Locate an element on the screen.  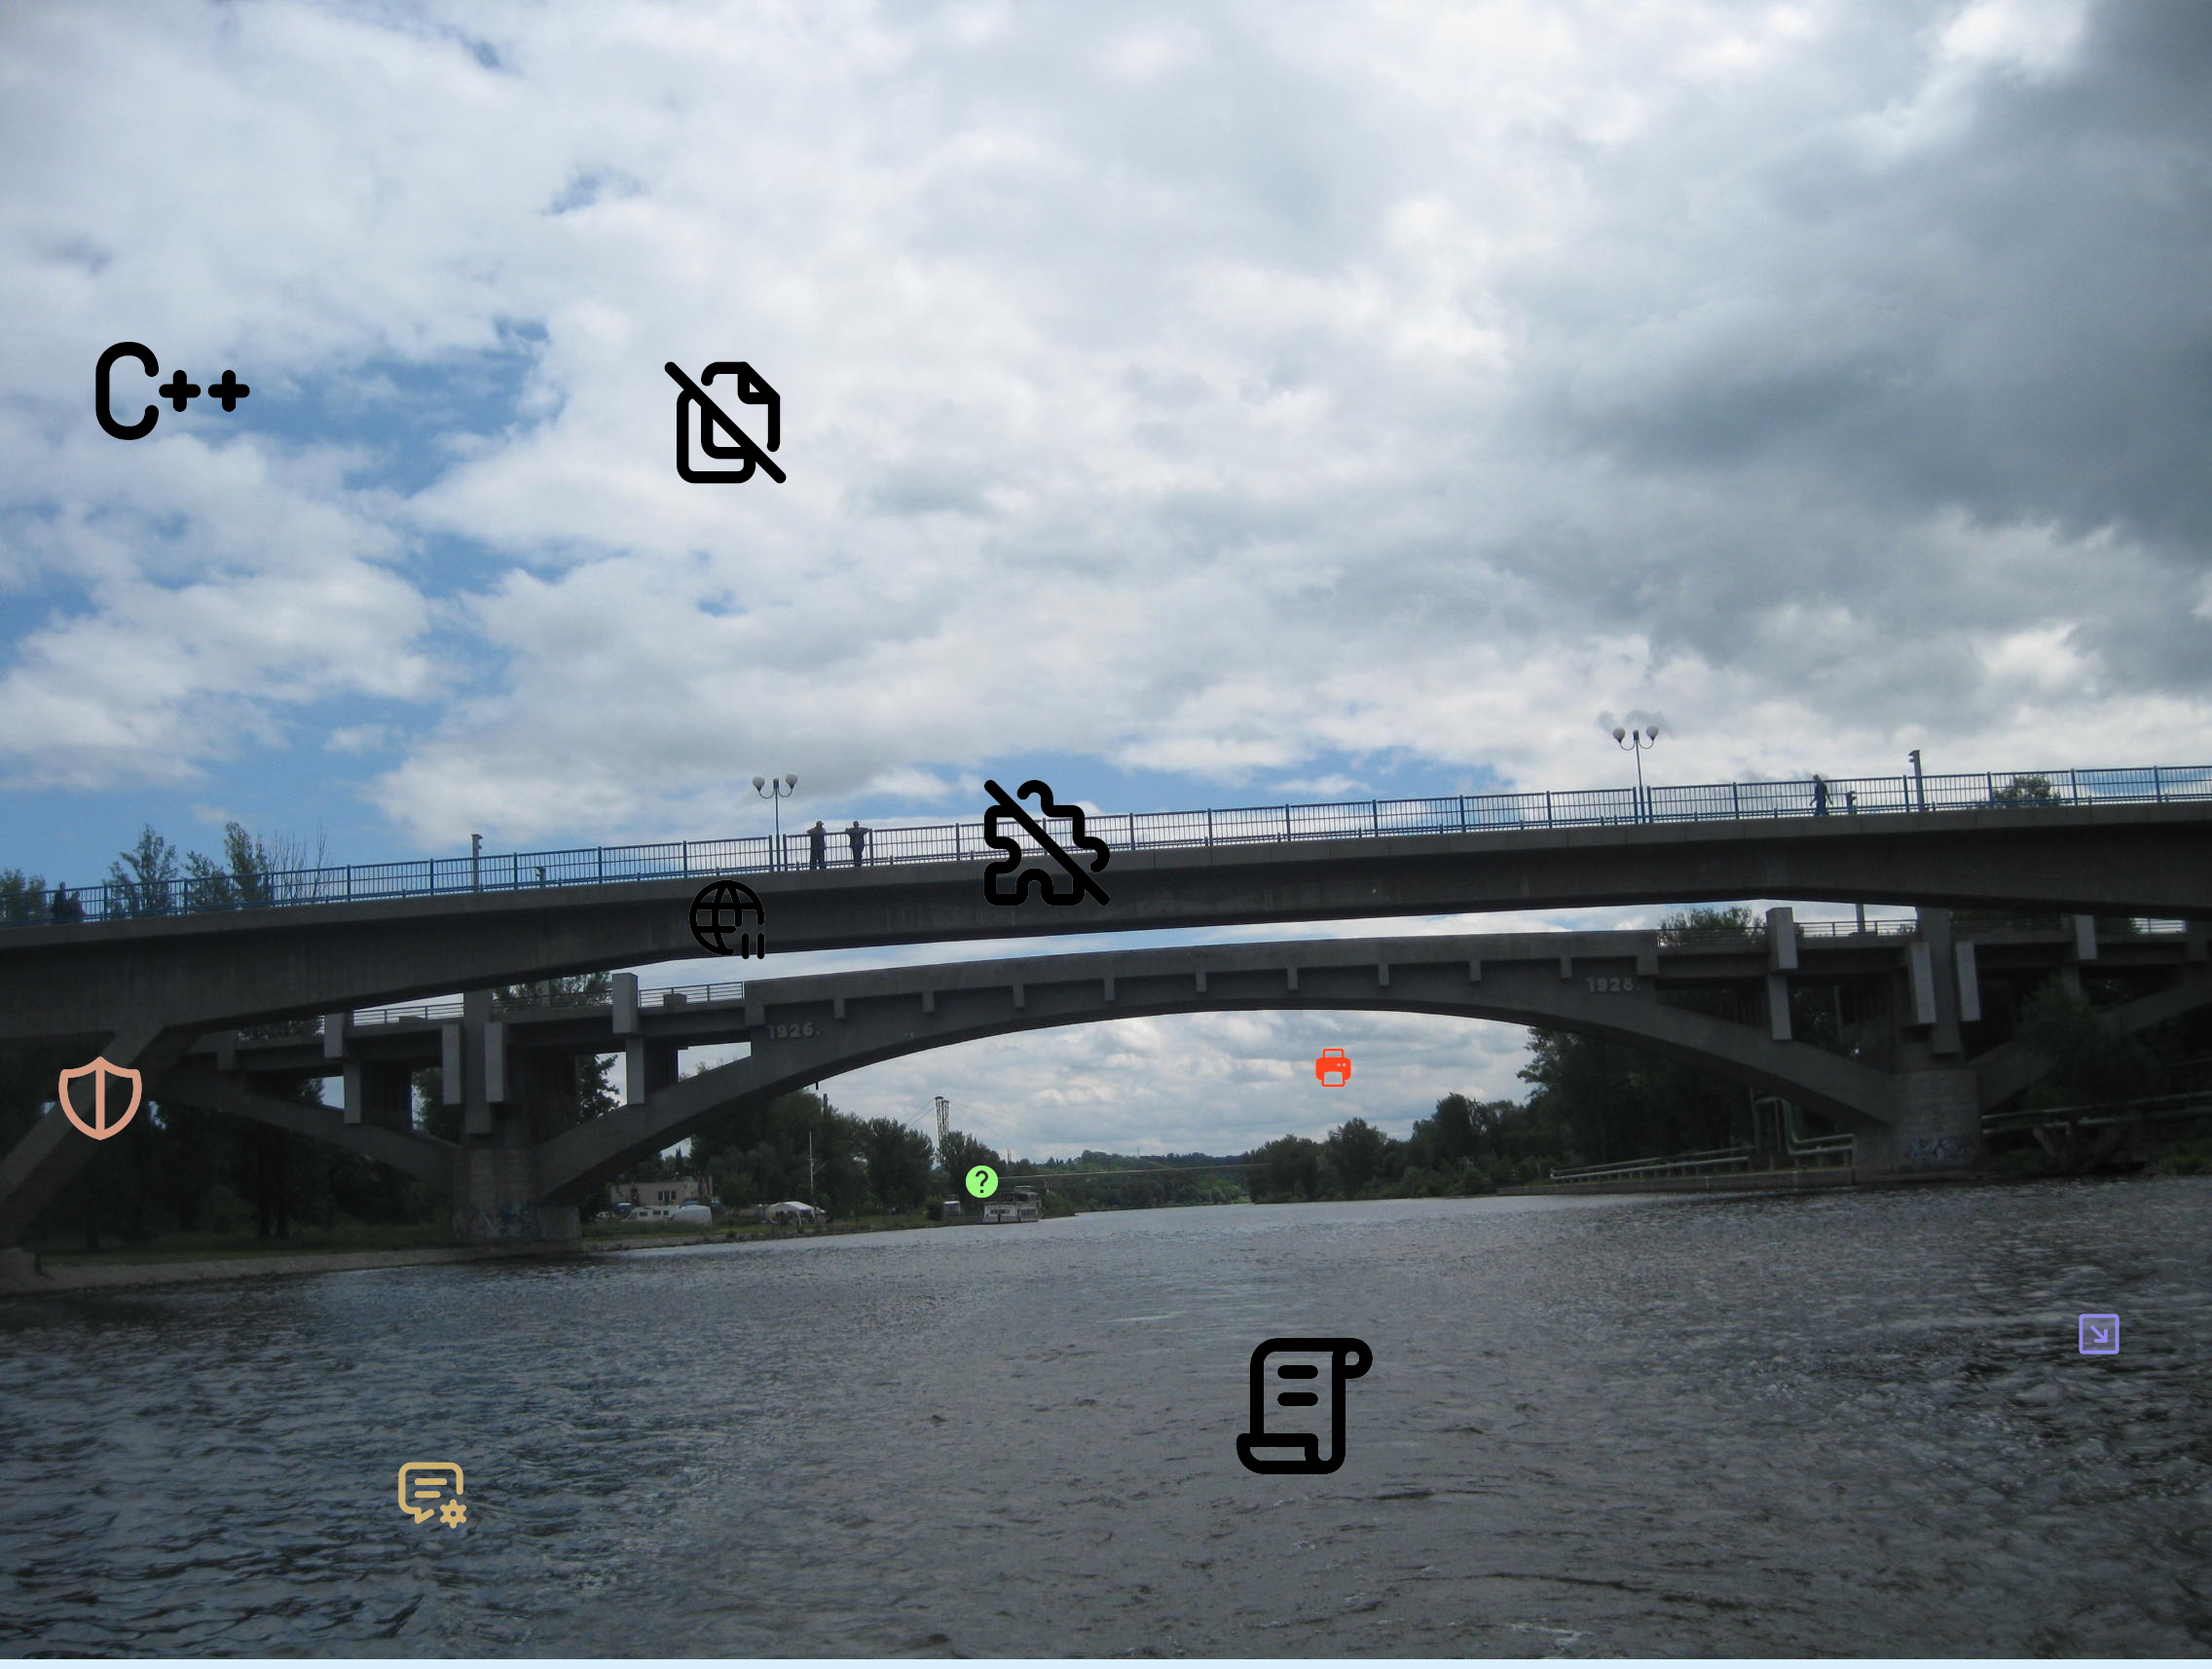
view license or terms of service is located at coordinates (1305, 1406).